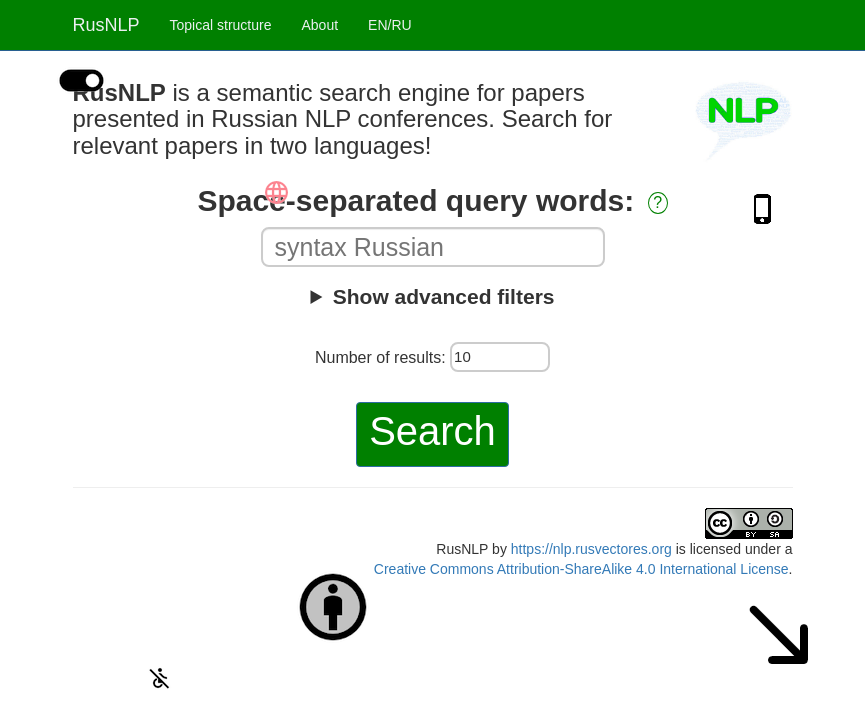  What do you see at coordinates (763, 209) in the screenshot?
I see `indicates mobile device or smartphone` at bounding box center [763, 209].